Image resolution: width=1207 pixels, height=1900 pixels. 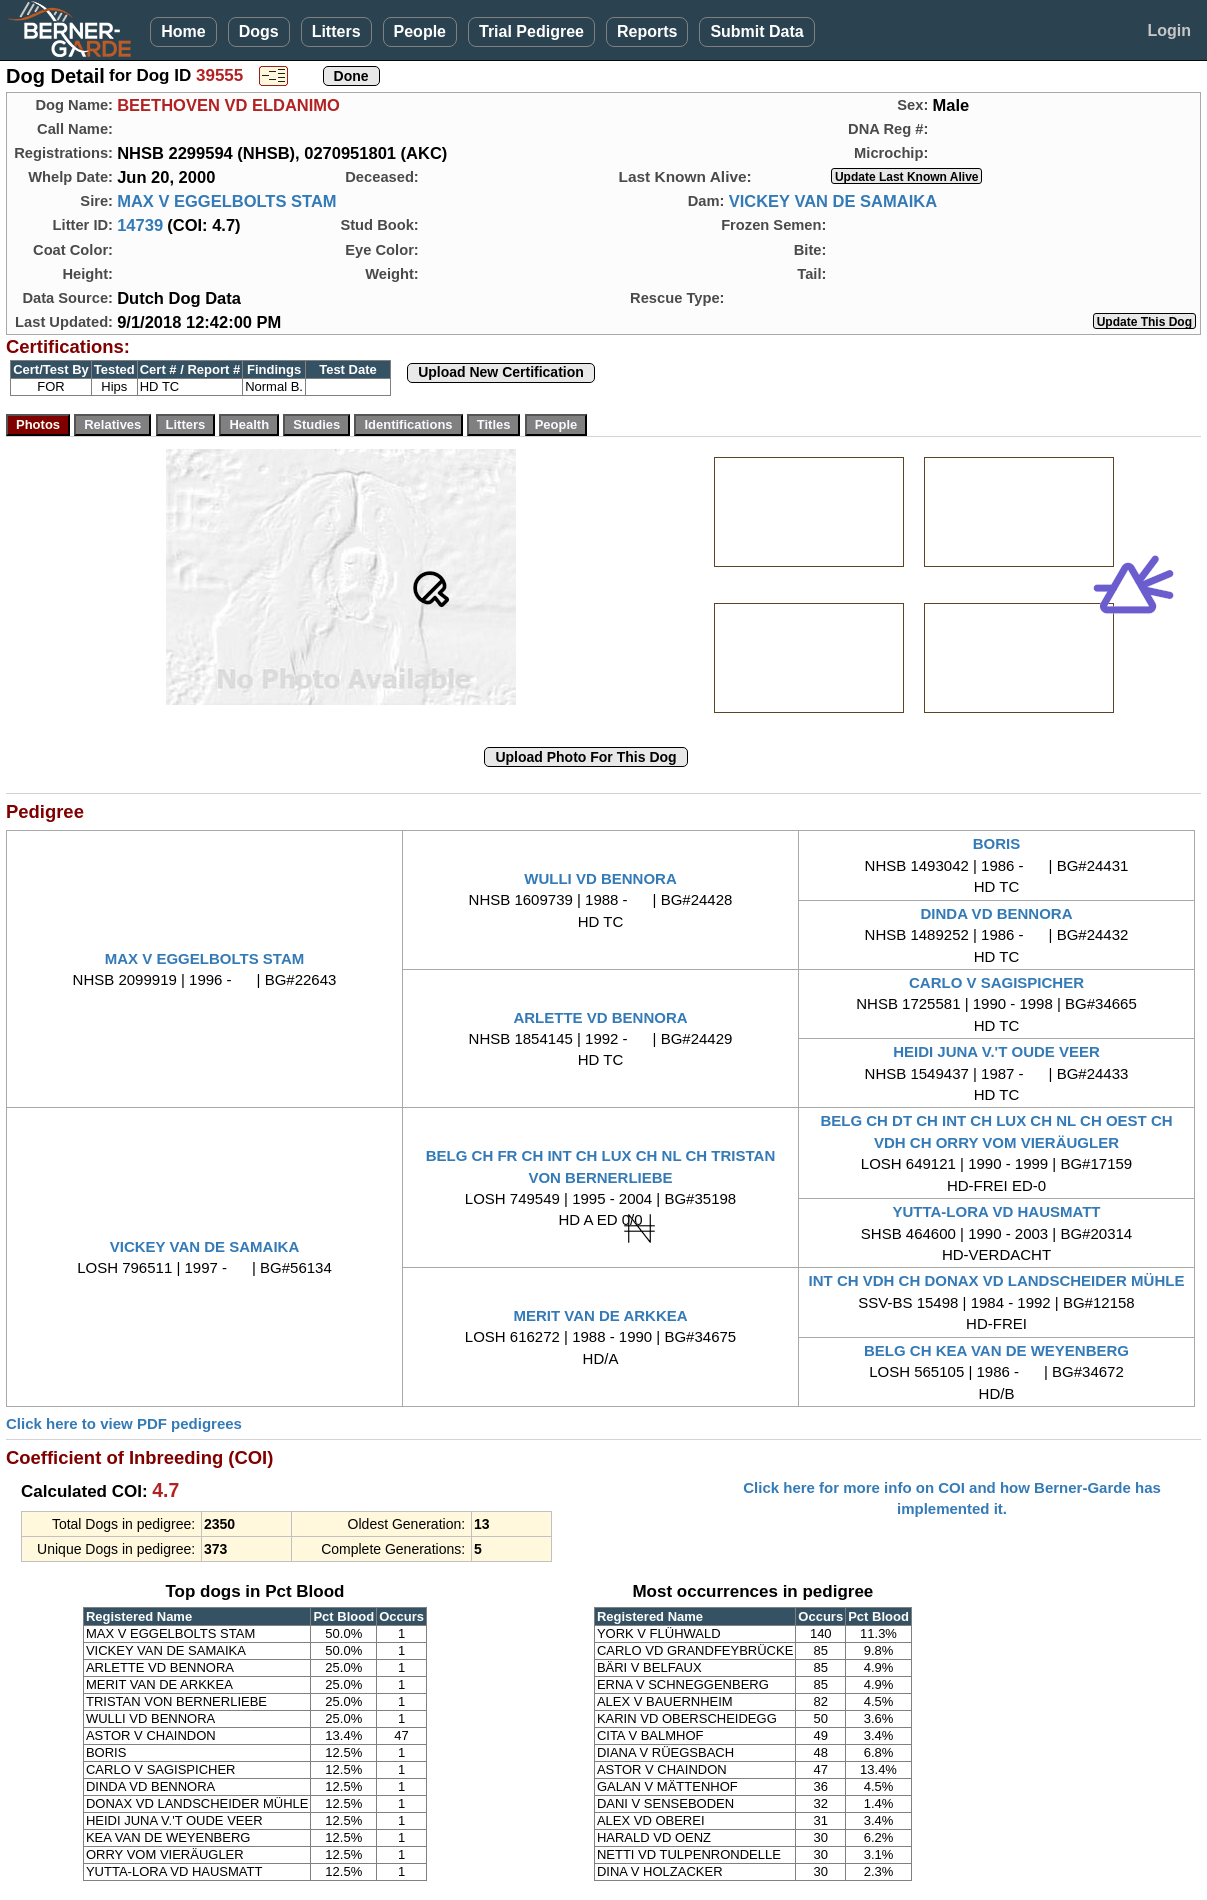 I want to click on toggle light refraction or prism effect, so click(x=1133, y=584).